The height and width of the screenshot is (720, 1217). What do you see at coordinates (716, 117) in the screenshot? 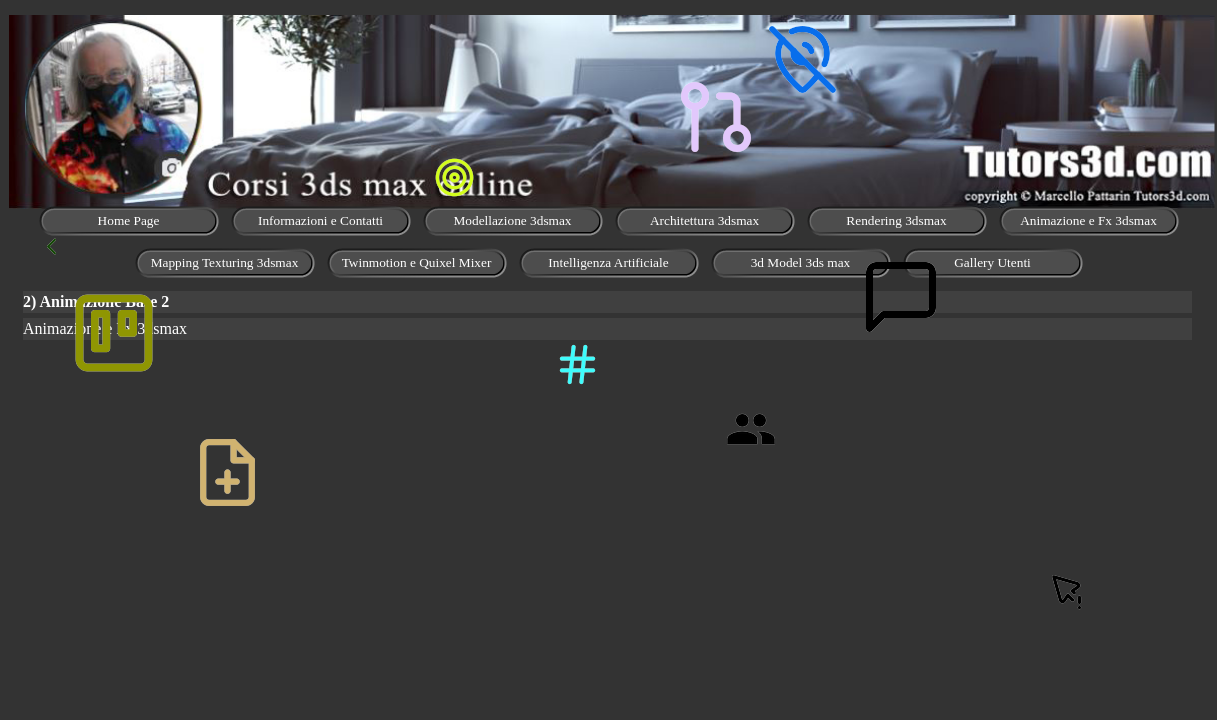
I see `create a new pull request` at bounding box center [716, 117].